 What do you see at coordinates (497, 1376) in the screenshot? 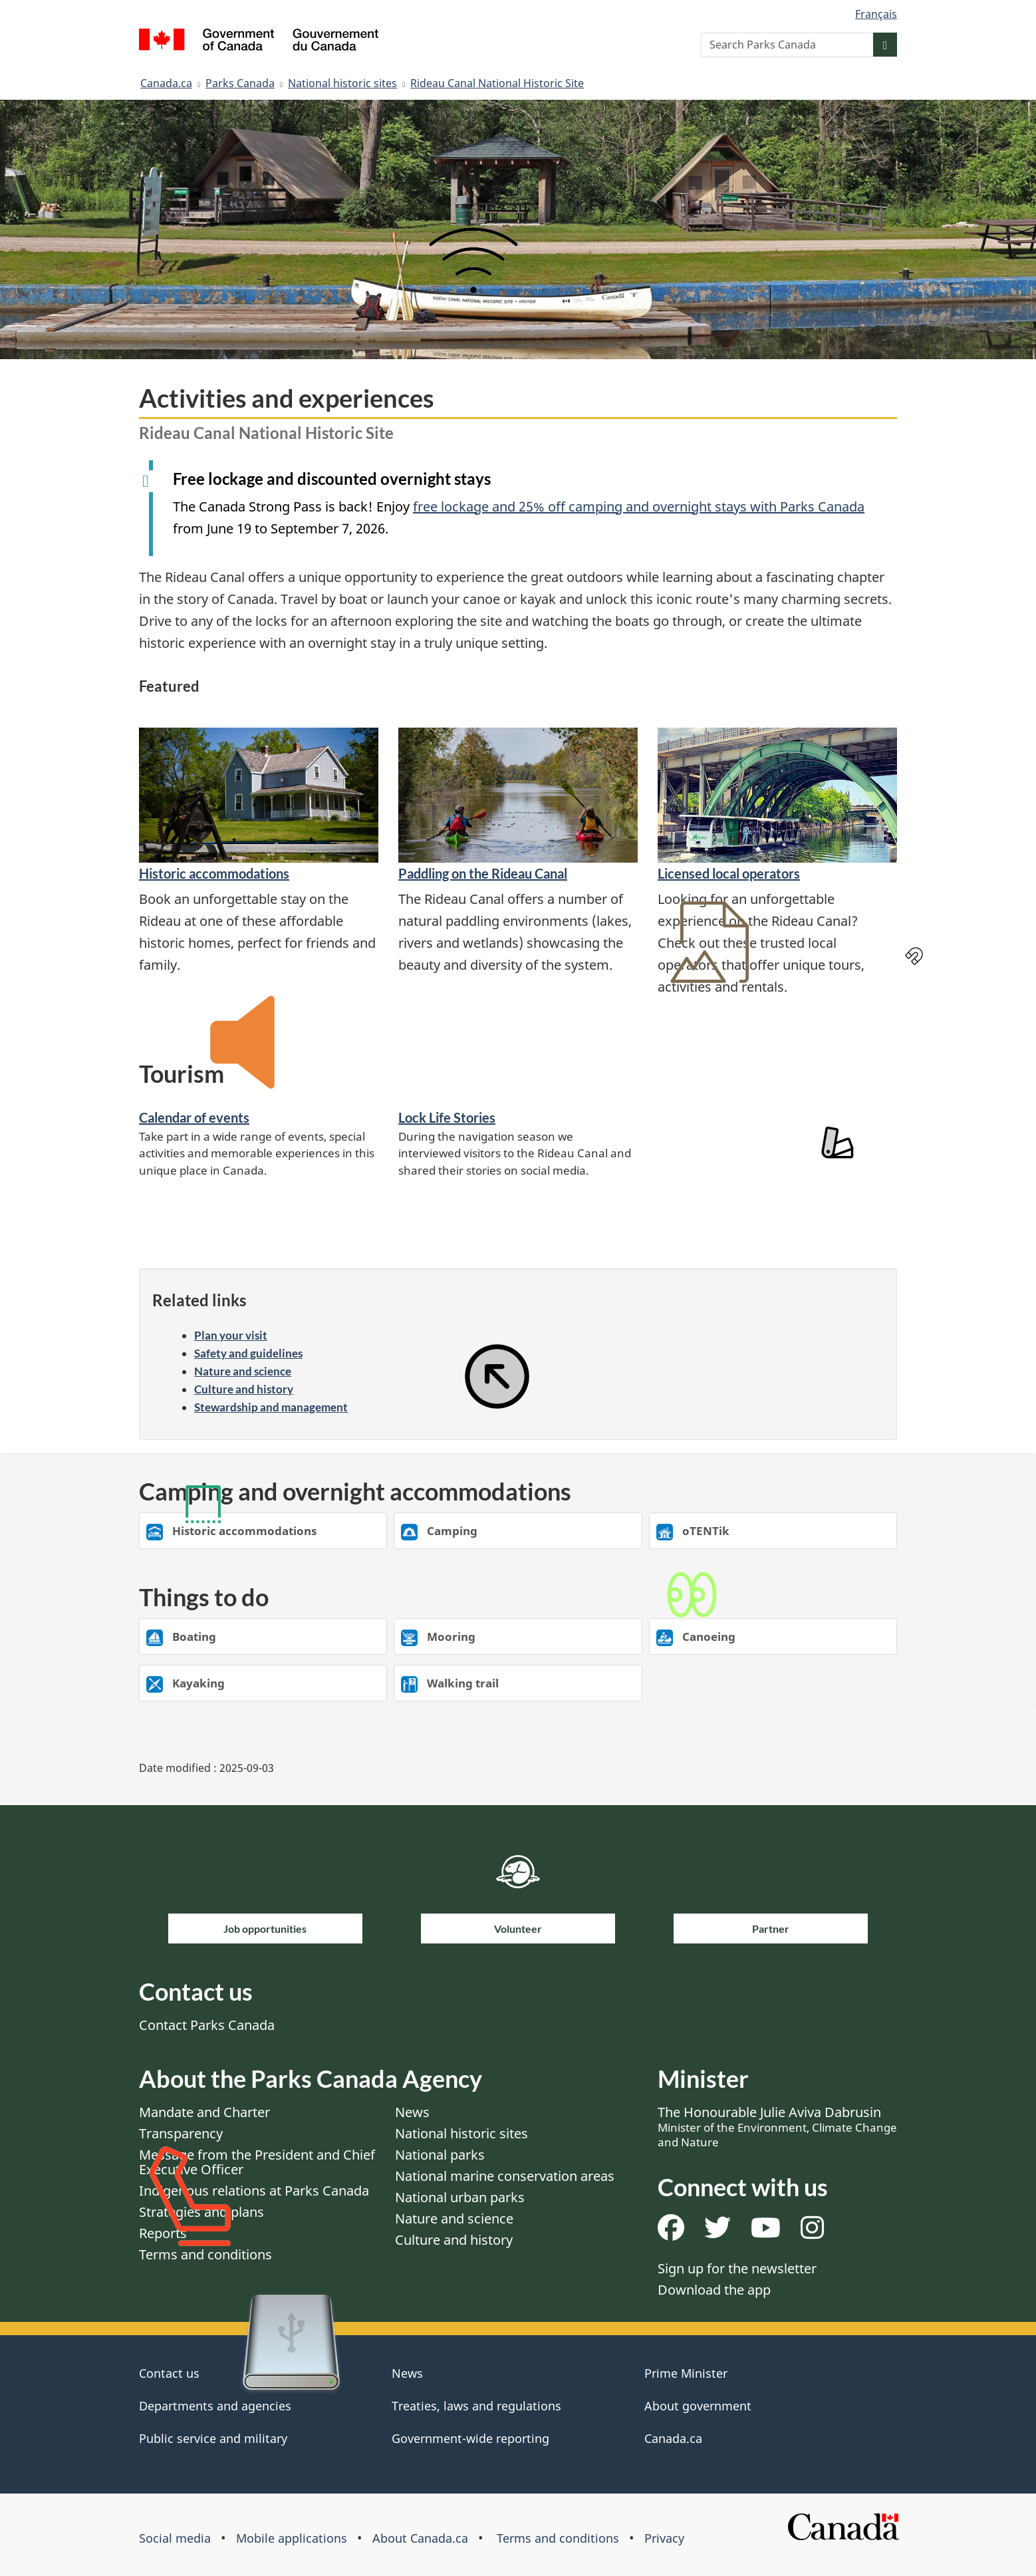
I see `navigate back to previous screen` at bounding box center [497, 1376].